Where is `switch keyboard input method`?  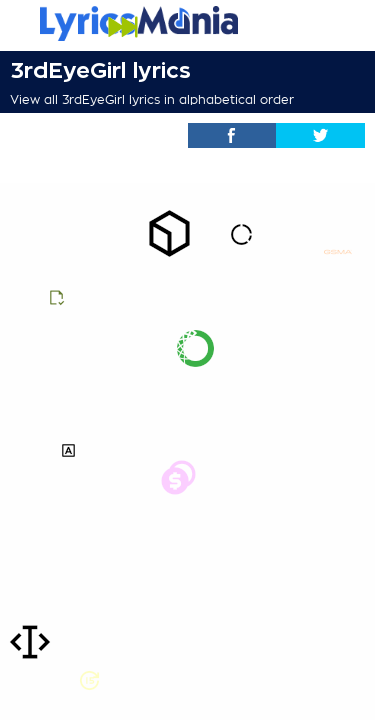 switch keyboard input method is located at coordinates (68, 450).